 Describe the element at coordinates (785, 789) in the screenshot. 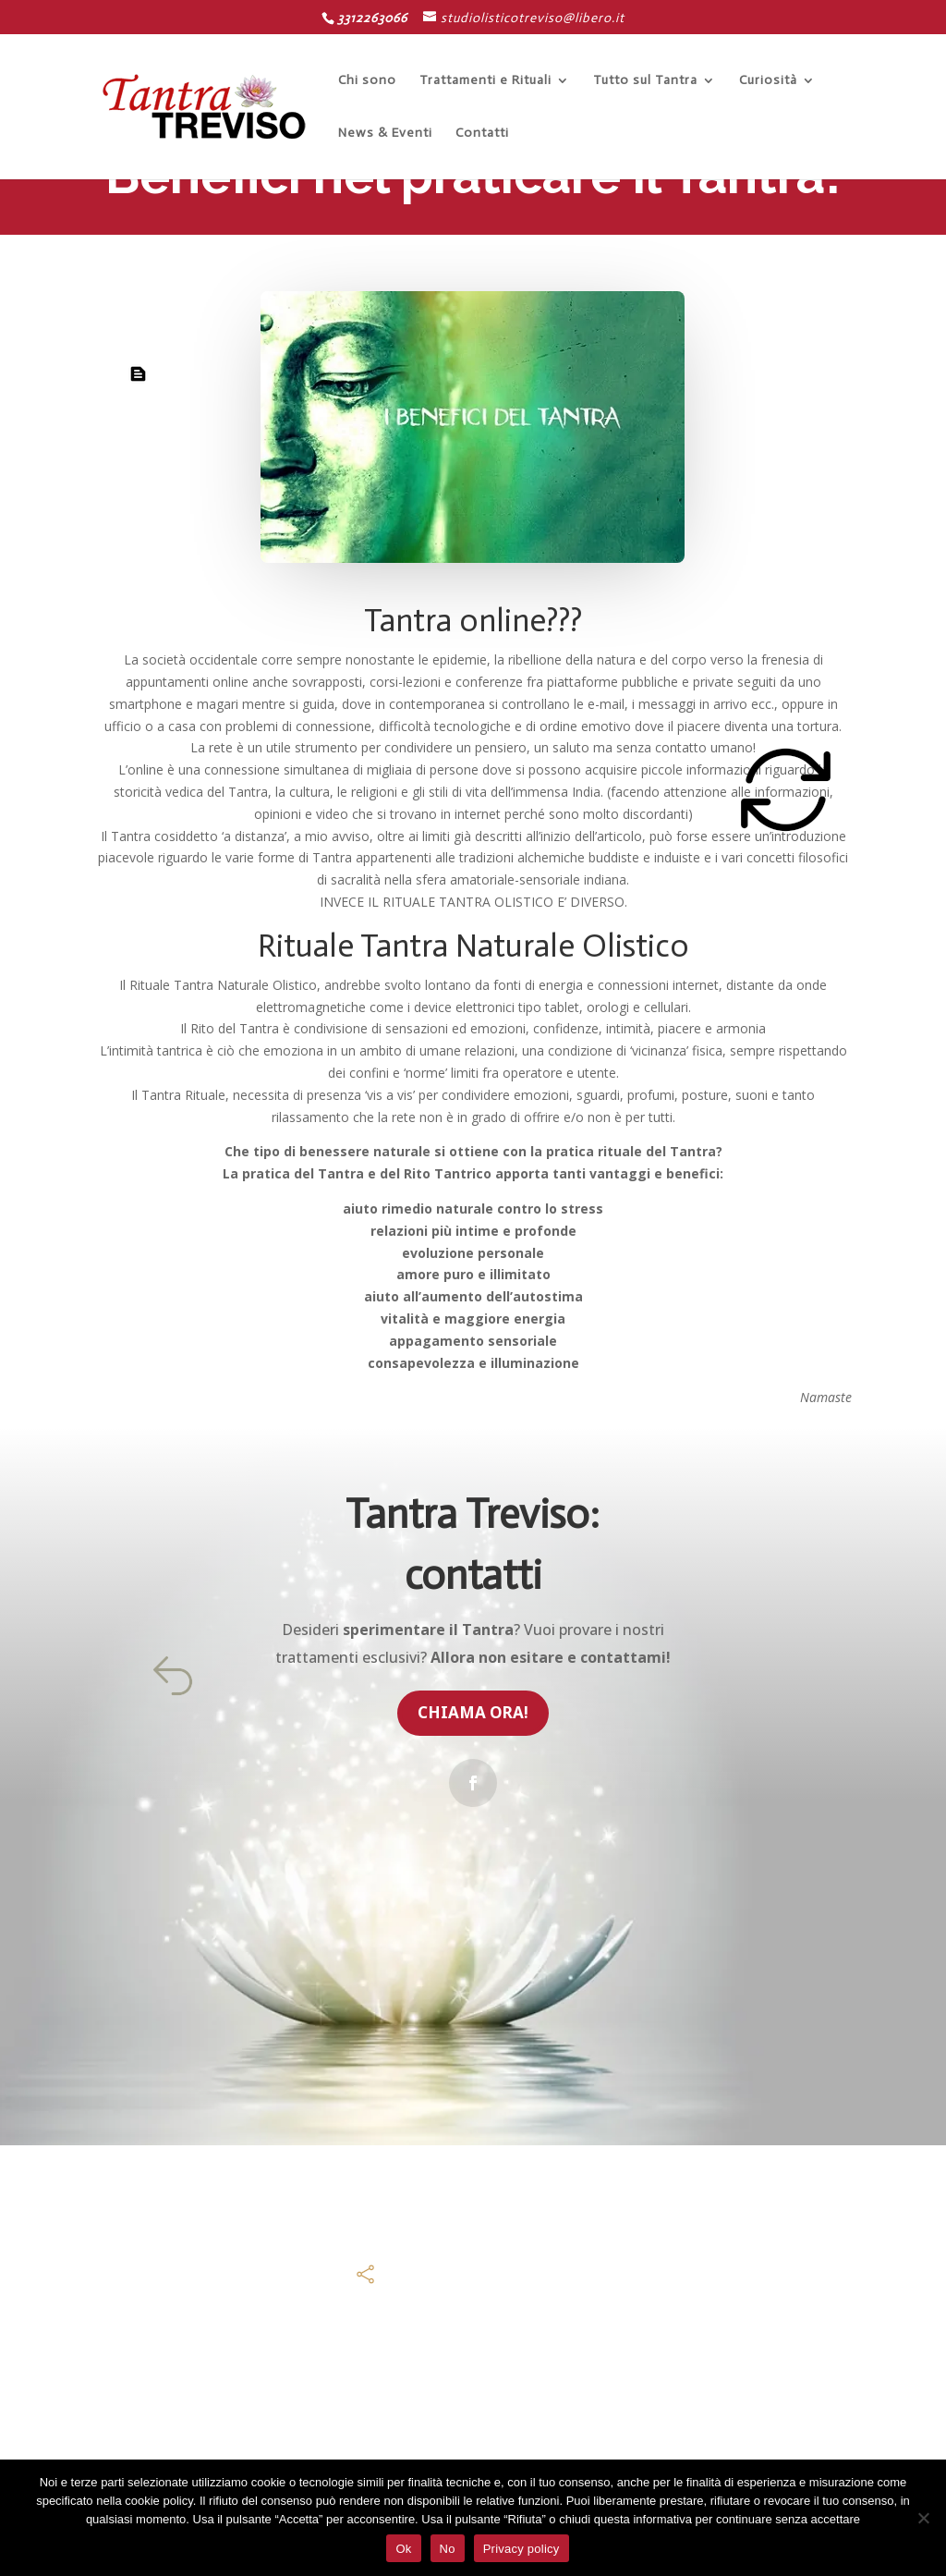

I see `refresh or reload content` at that location.